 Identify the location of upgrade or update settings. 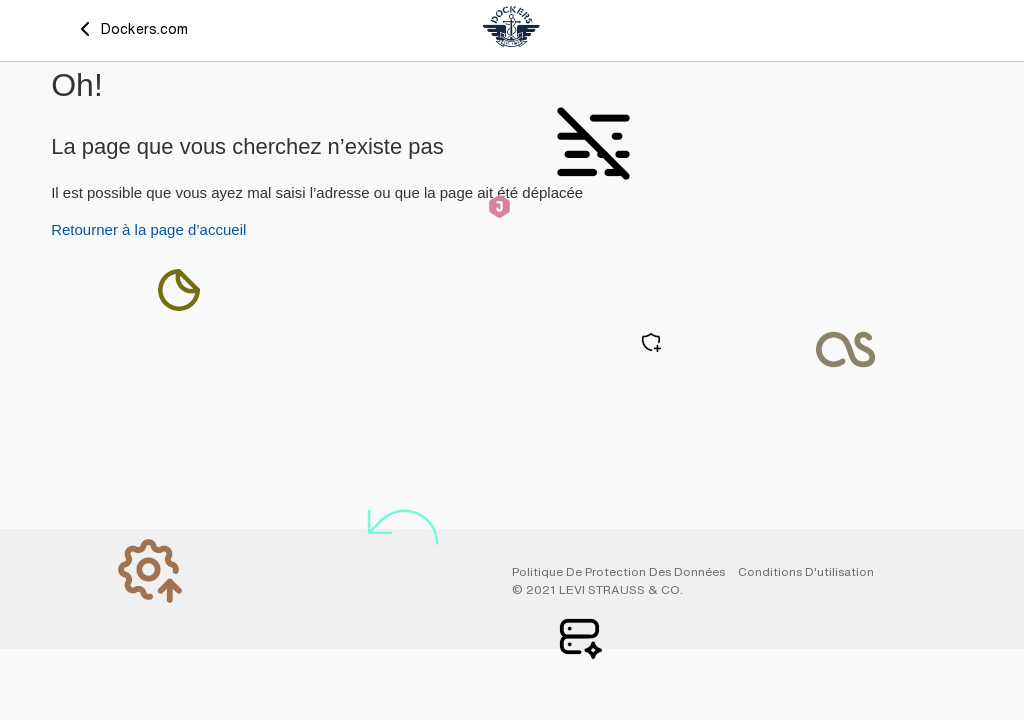
(148, 569).